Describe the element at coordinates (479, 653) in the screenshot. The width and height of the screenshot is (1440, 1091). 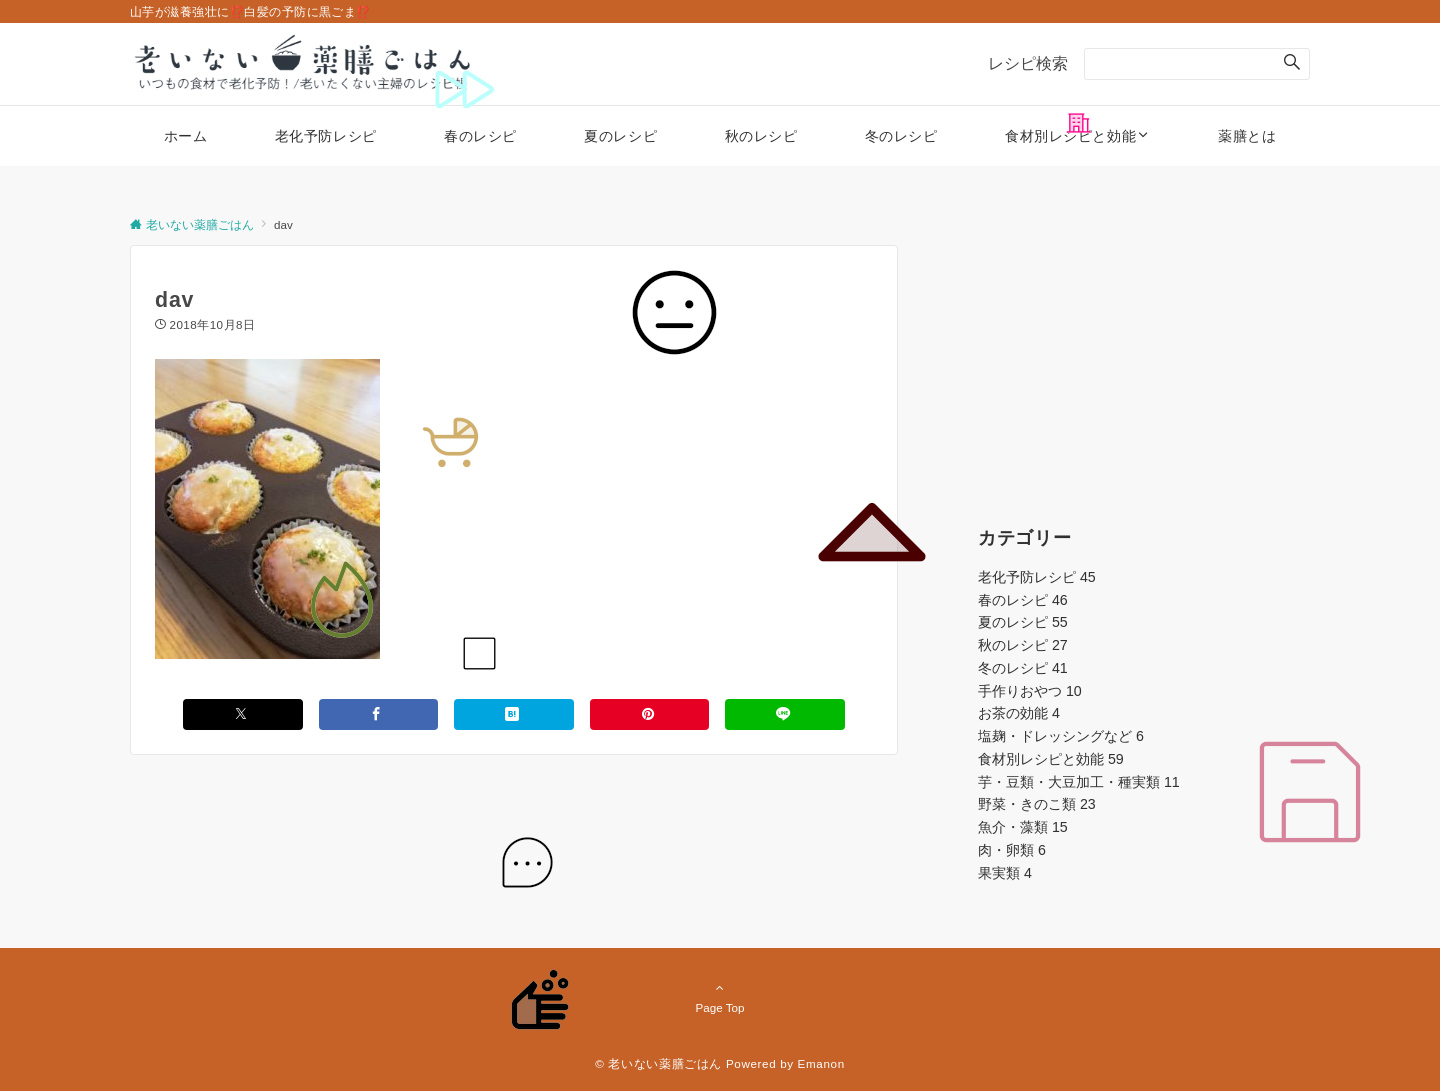
I see `stop media playback` at that location.